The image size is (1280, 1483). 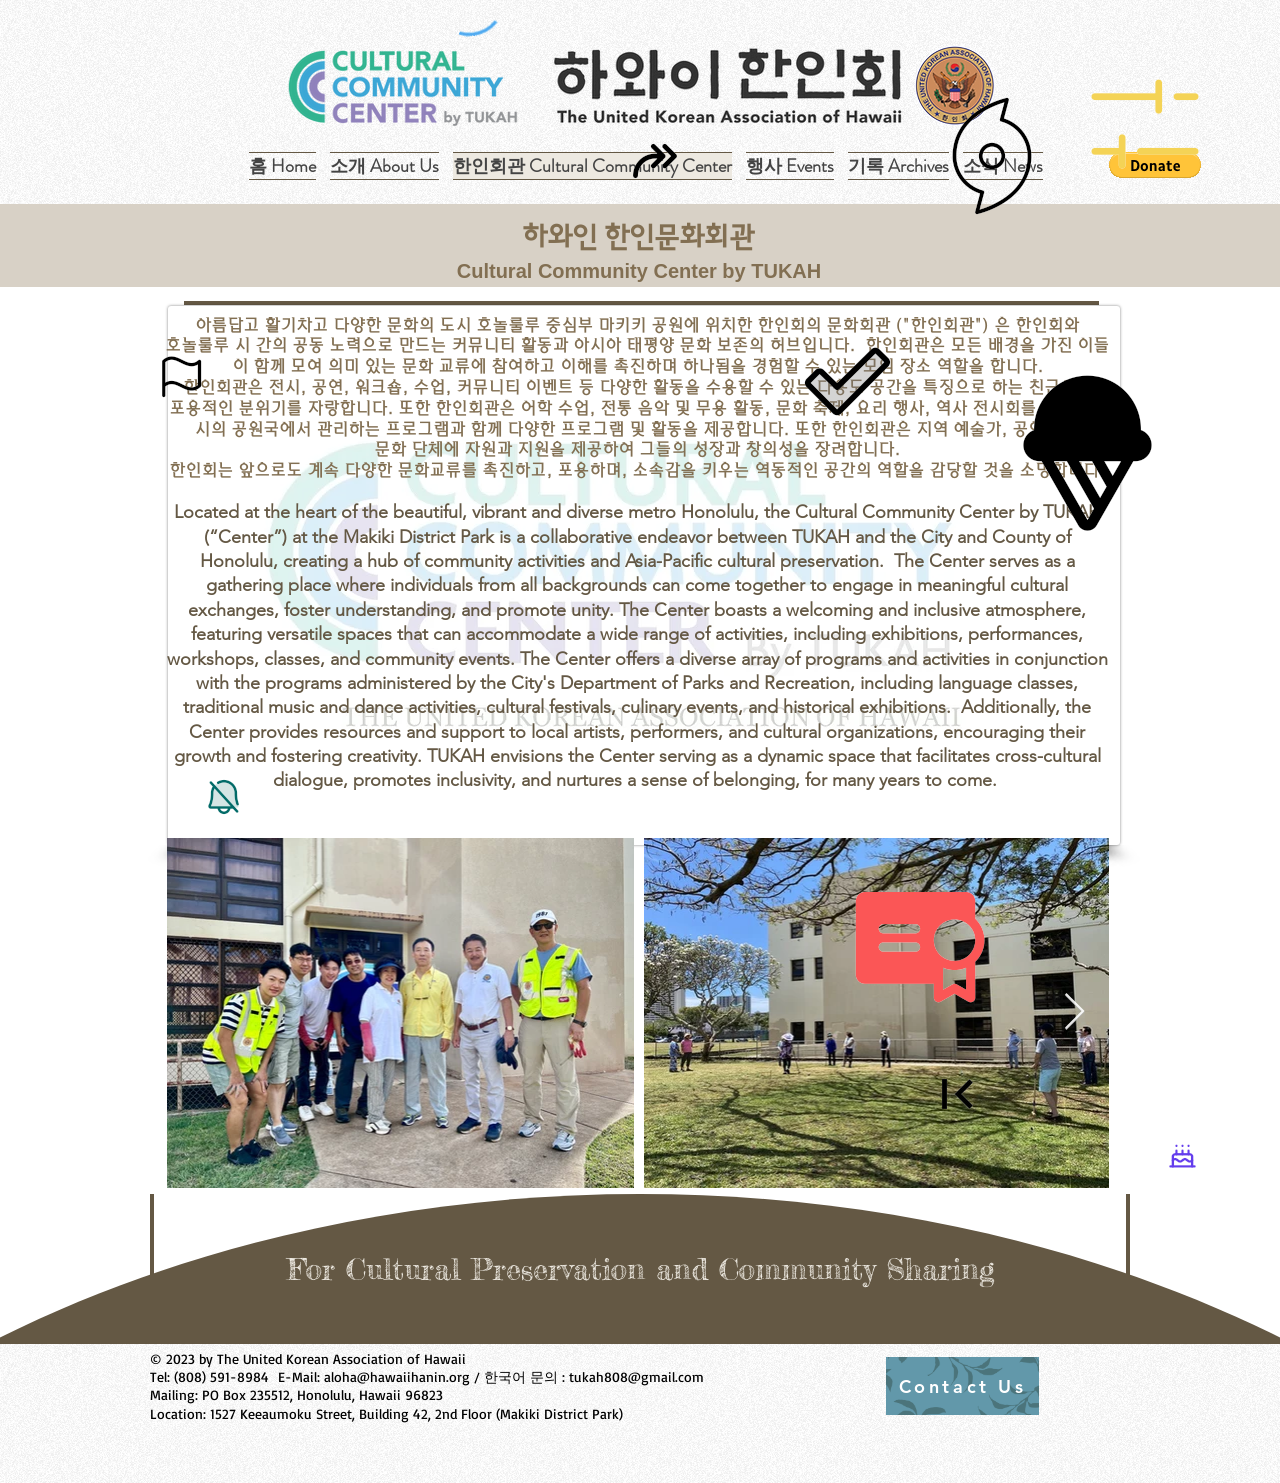 I want to click on mute notifications, so click(x=224, y=797).